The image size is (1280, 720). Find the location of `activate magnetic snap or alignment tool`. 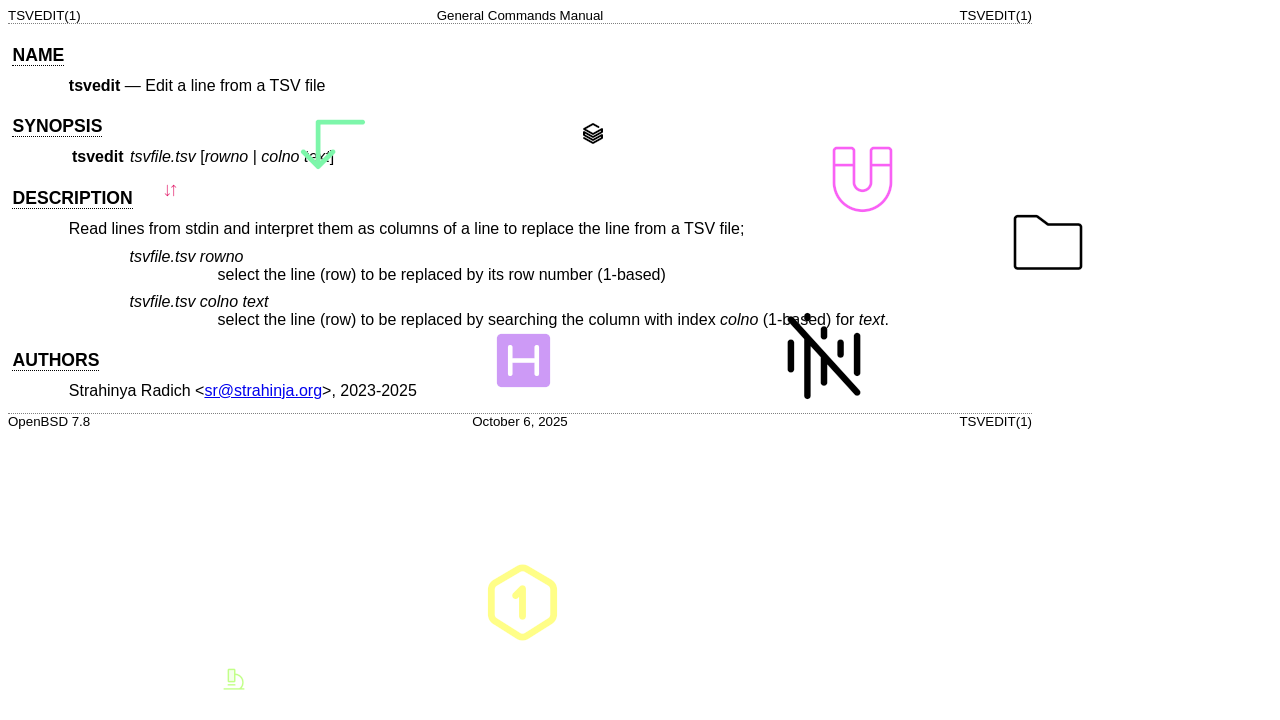

activate magnetic snap or alignment tool is located at coordinates (862, 176).